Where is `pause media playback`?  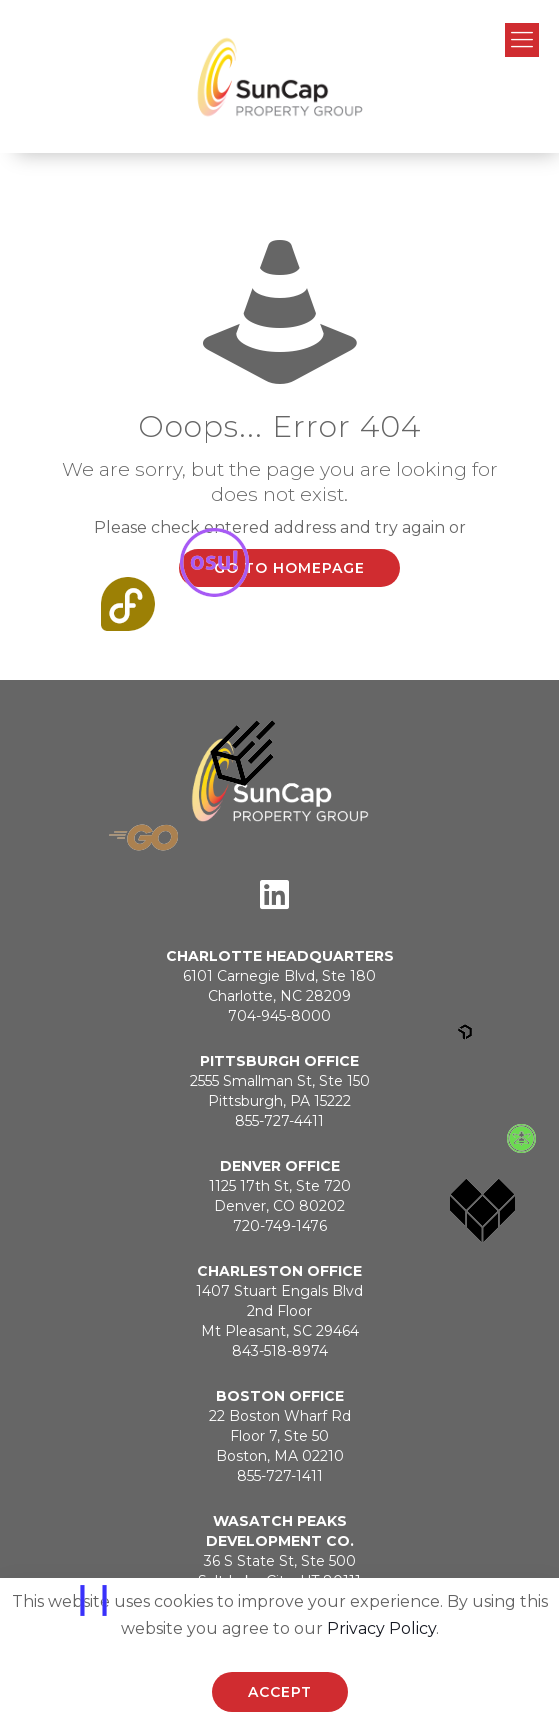 pause media playback is located at coordinates (93, 1600).